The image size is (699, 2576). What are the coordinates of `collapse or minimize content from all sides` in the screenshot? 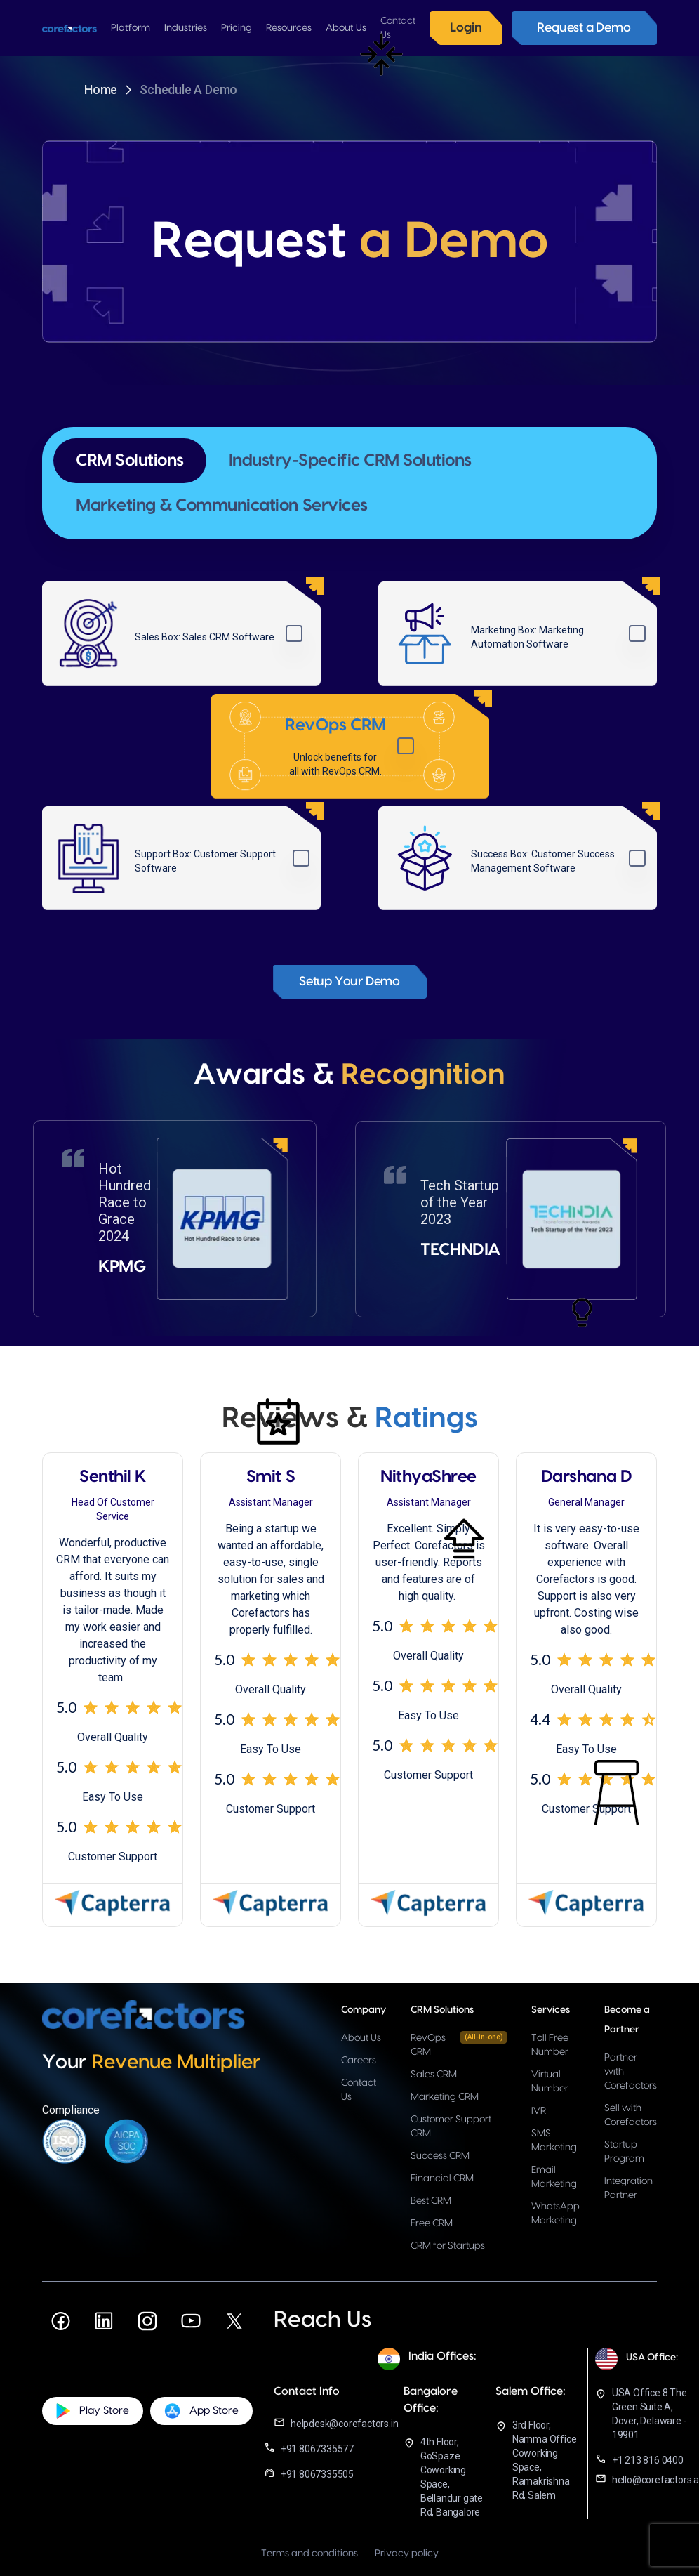 It's located at (381, 54).